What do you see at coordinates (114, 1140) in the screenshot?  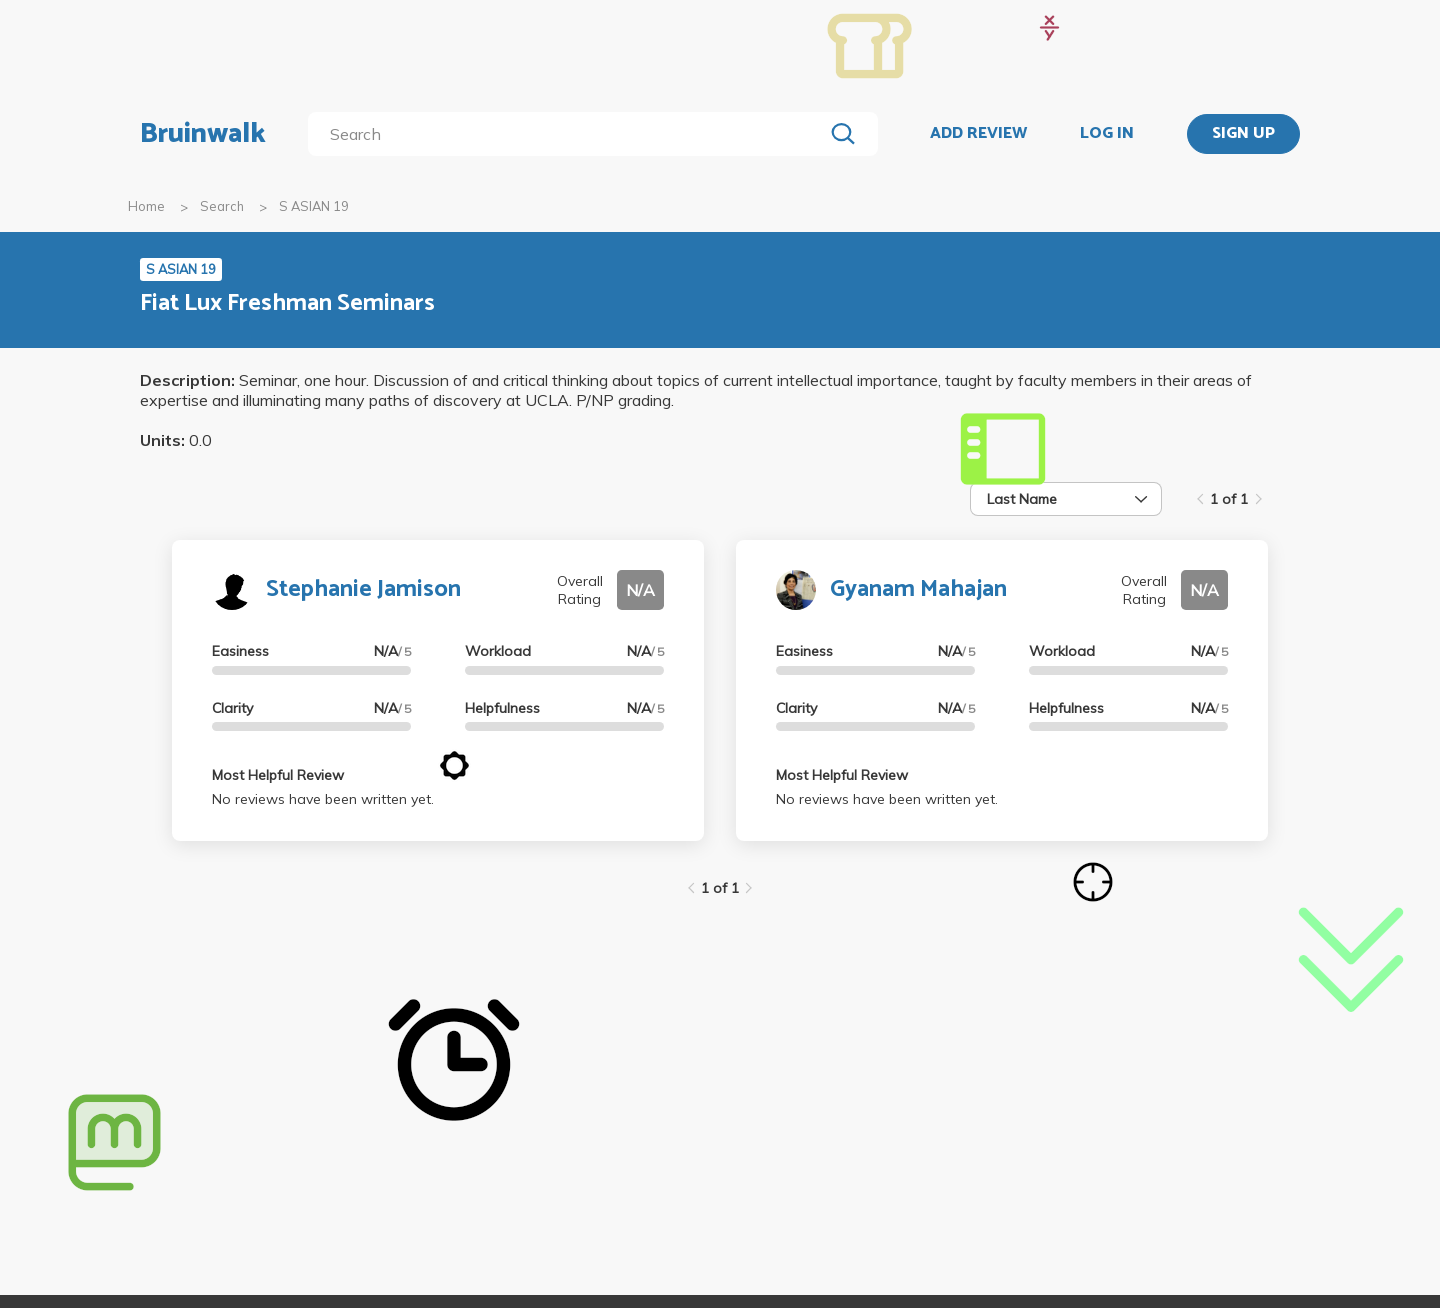 I see `open mastodon app` at bounding box center [114, 1140].